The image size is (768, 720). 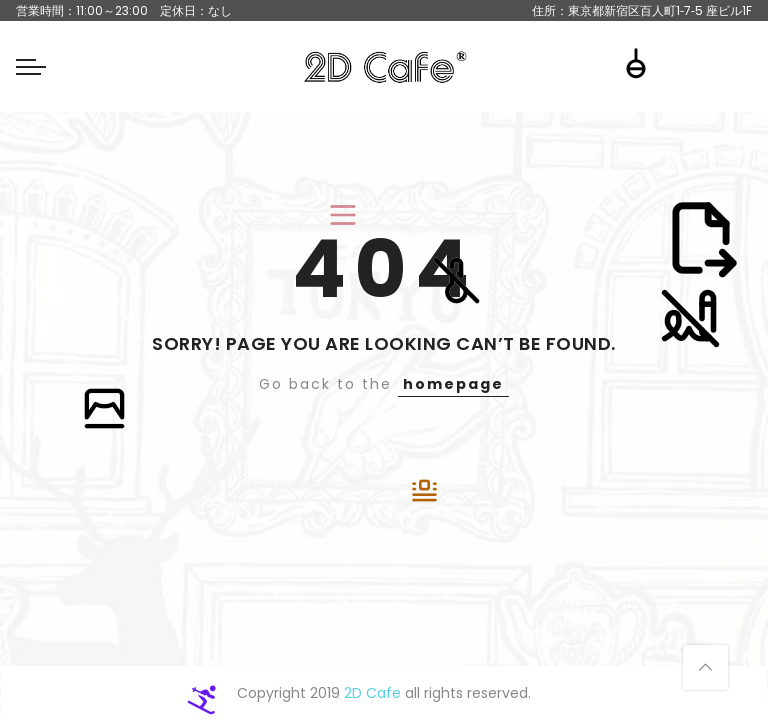 What do you see at coordinates (424, 490) in the screenshot?
I see `center-align an element within its container` at bounding box center [424, 490].